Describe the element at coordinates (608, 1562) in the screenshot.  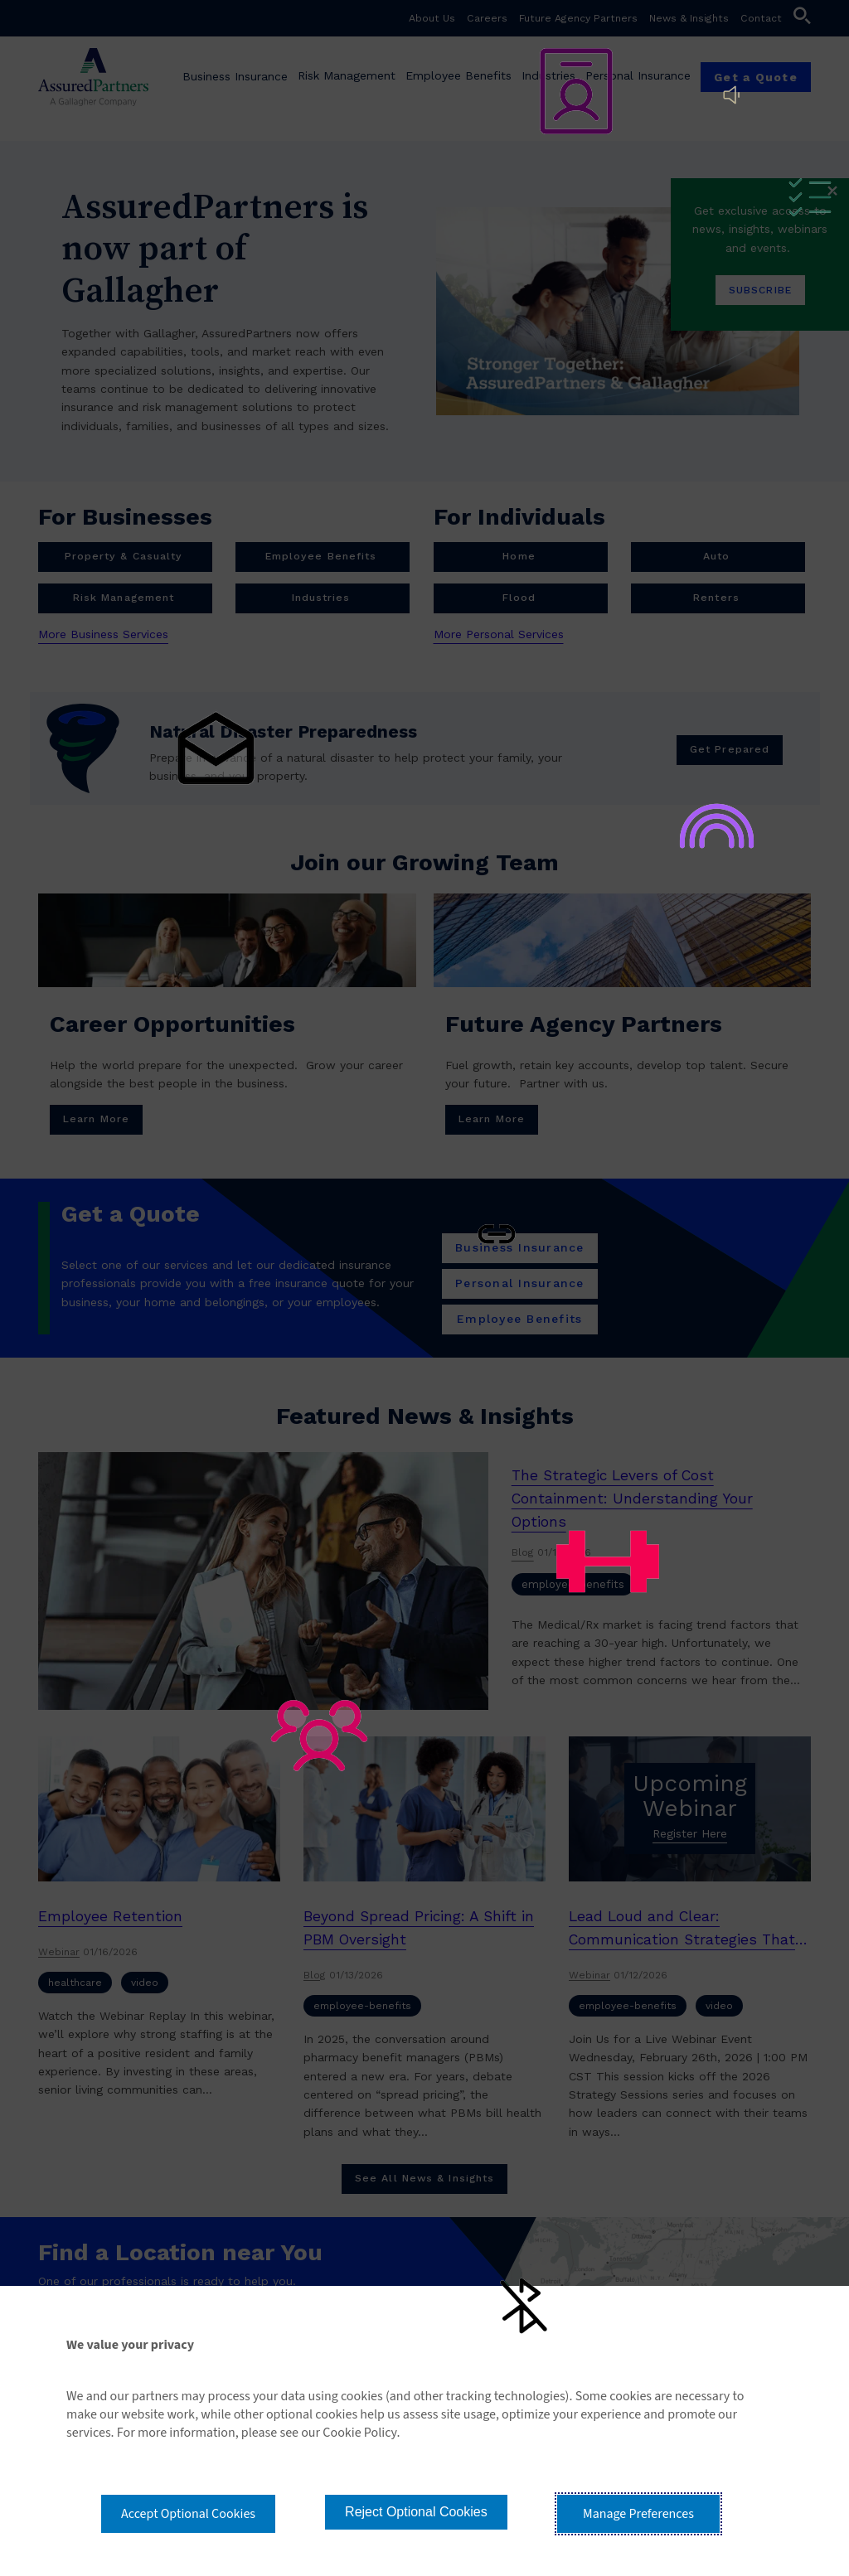
I see `access workout or fitness features` at that location.